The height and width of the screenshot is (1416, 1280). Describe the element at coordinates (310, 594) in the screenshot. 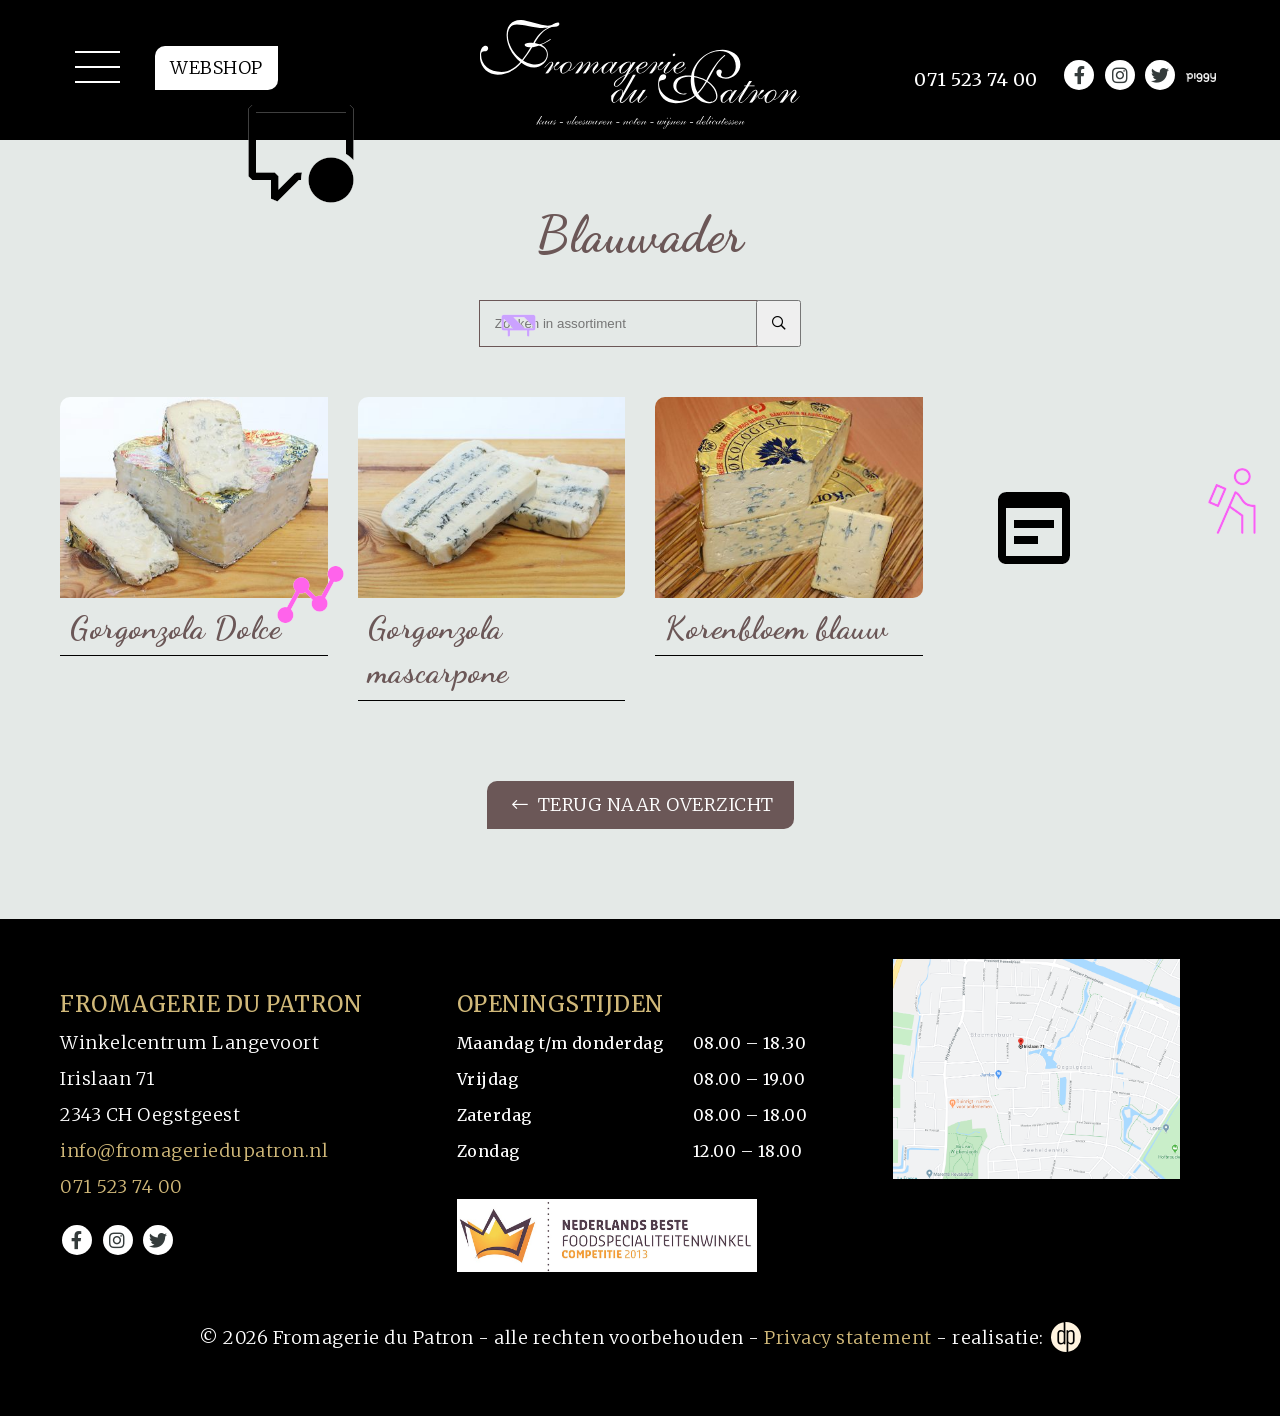

I see `view connected data points or analytics` at that location.